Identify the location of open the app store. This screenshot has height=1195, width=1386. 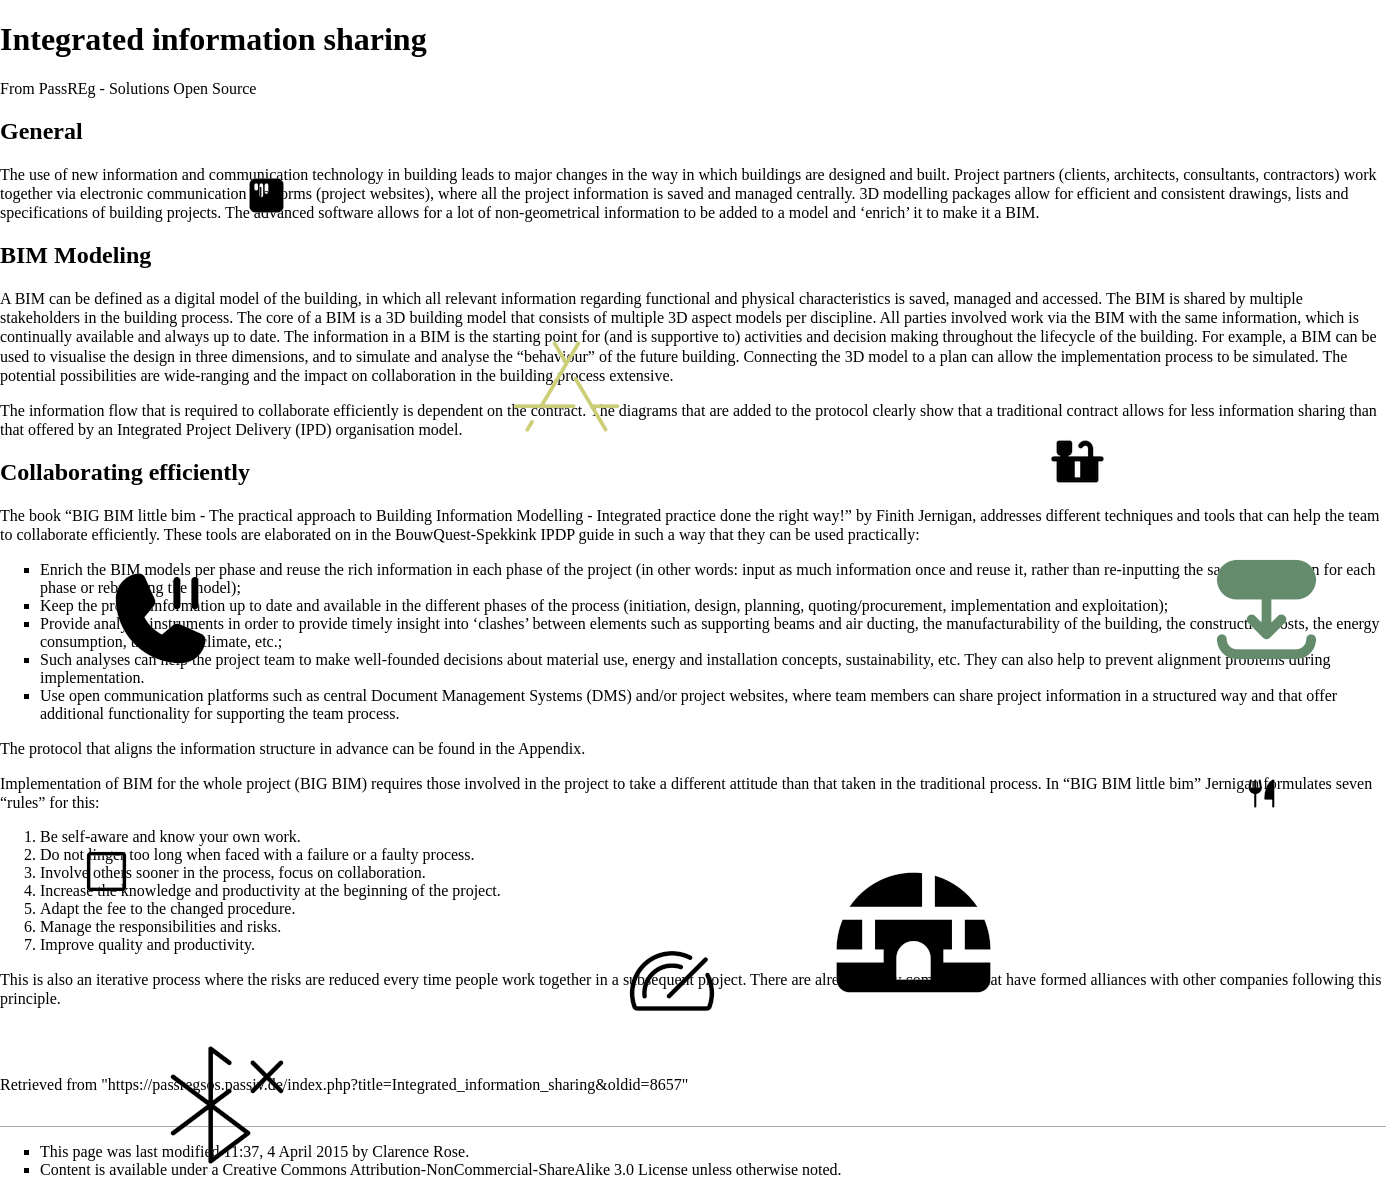
(566, 390).